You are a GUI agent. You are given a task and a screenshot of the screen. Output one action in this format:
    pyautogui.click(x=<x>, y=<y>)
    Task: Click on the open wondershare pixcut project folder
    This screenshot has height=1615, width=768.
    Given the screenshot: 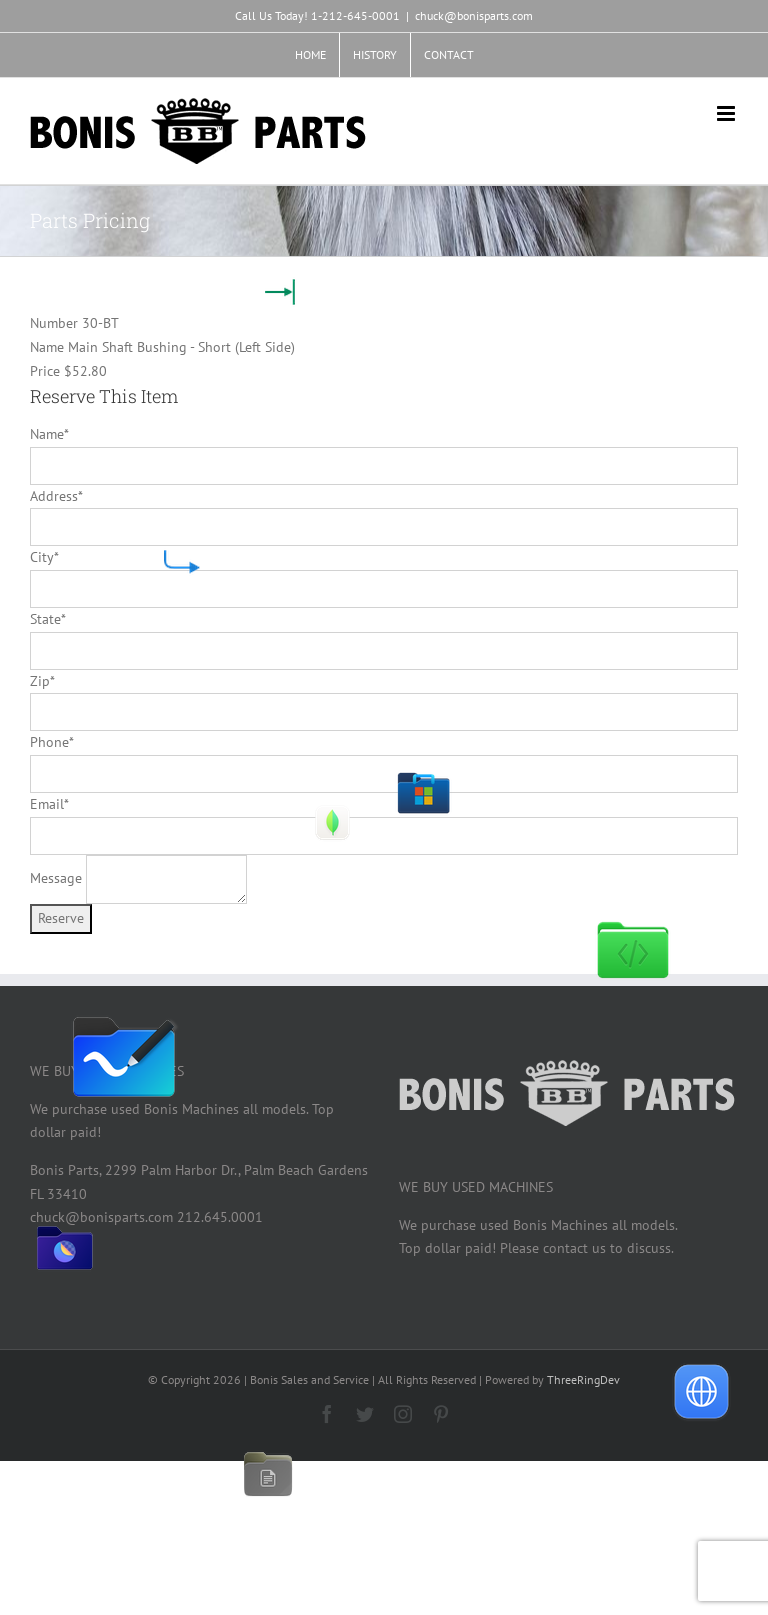 What is the action you would take?
    pyautogui.click(x=64, y=1249)
    